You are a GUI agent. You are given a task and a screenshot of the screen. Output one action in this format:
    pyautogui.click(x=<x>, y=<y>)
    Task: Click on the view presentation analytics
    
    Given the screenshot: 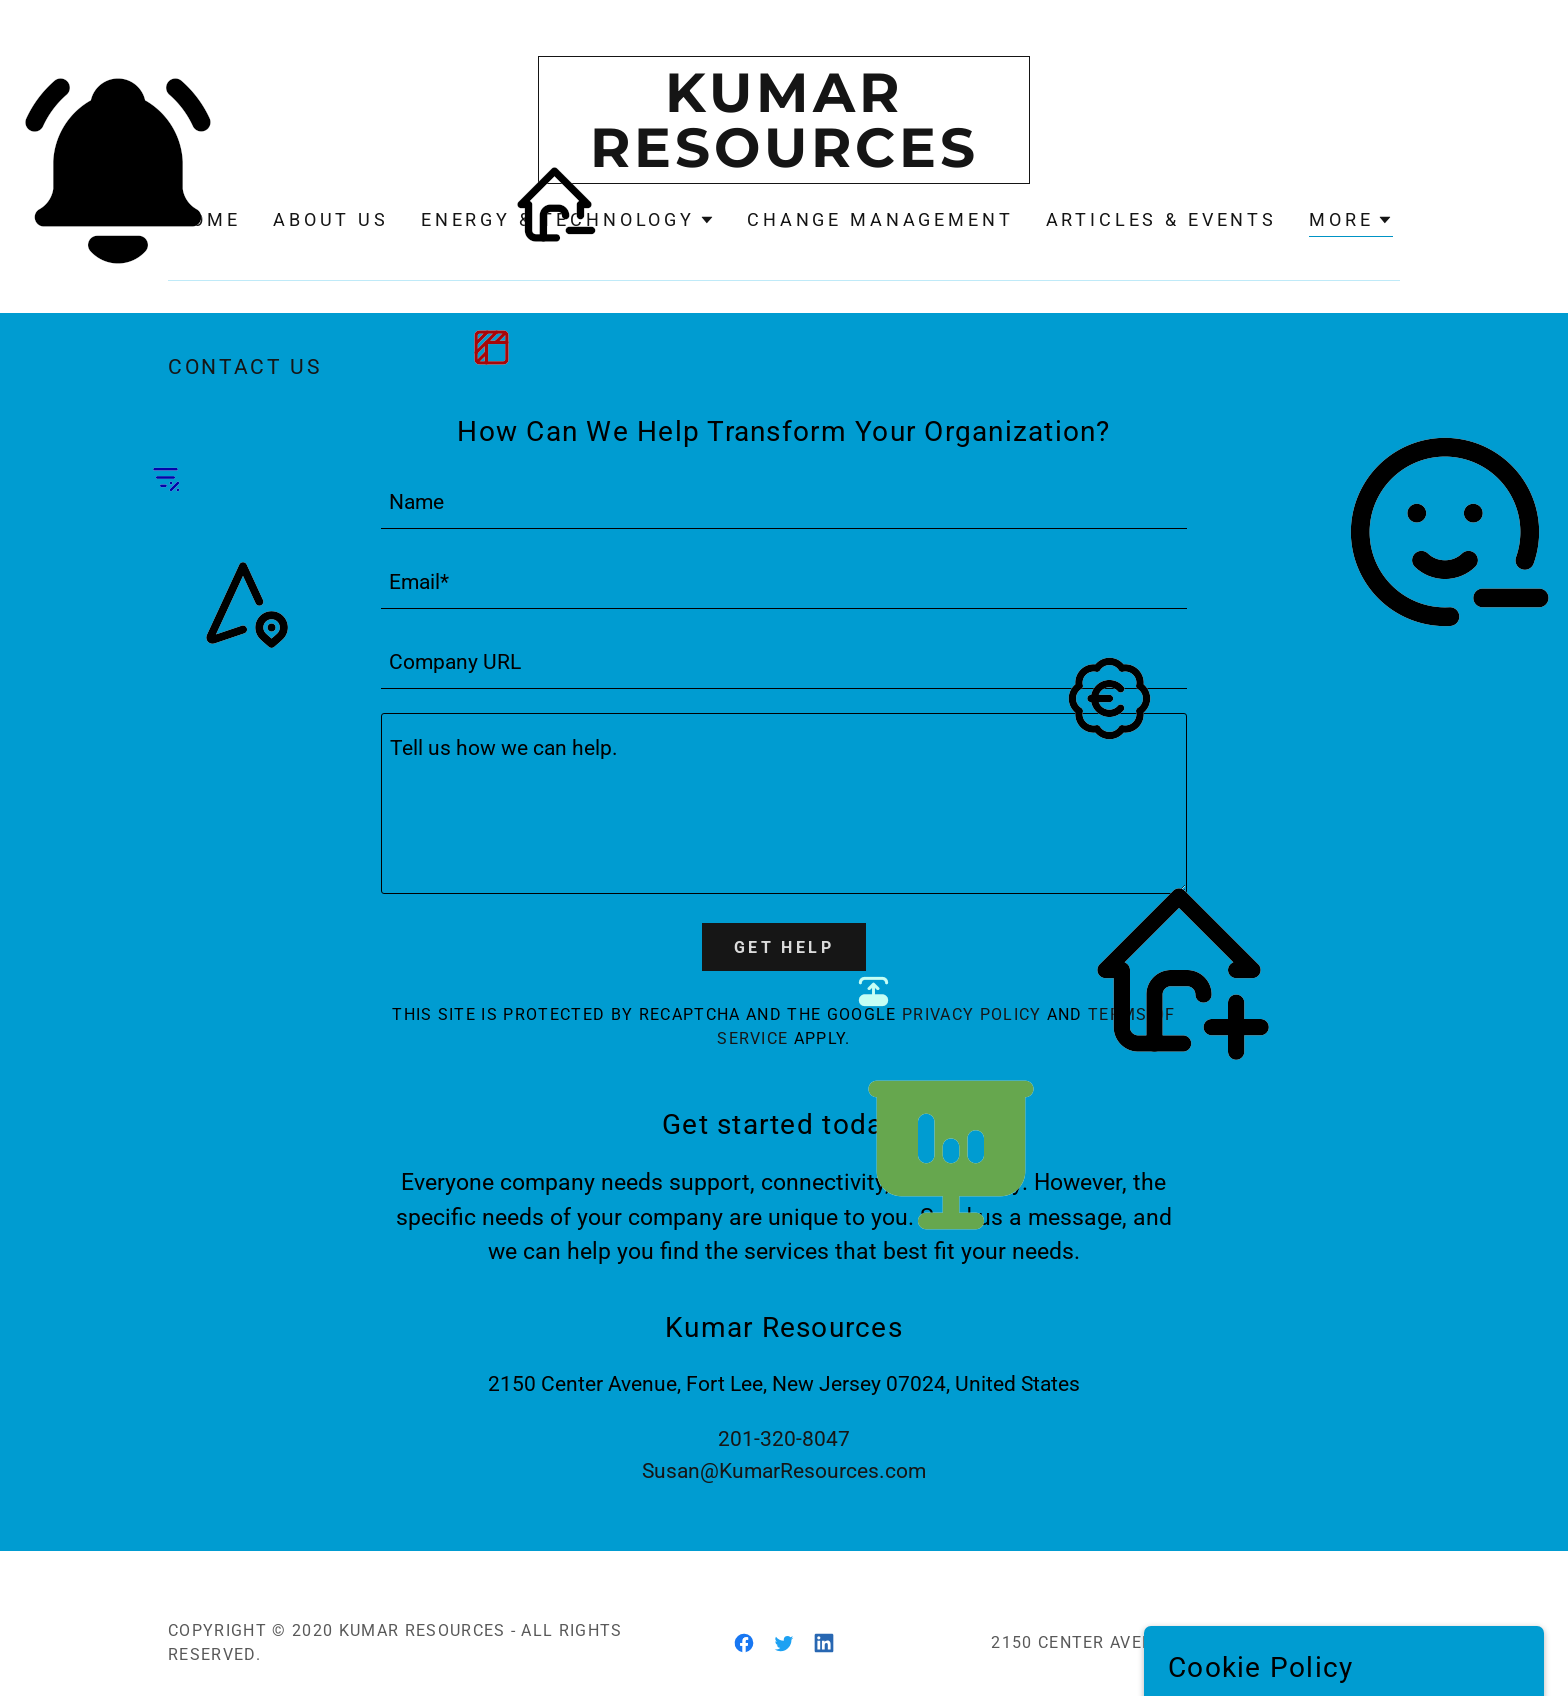 What is the action you would take?
    pyautogui.click(x=951, y=1155)
    